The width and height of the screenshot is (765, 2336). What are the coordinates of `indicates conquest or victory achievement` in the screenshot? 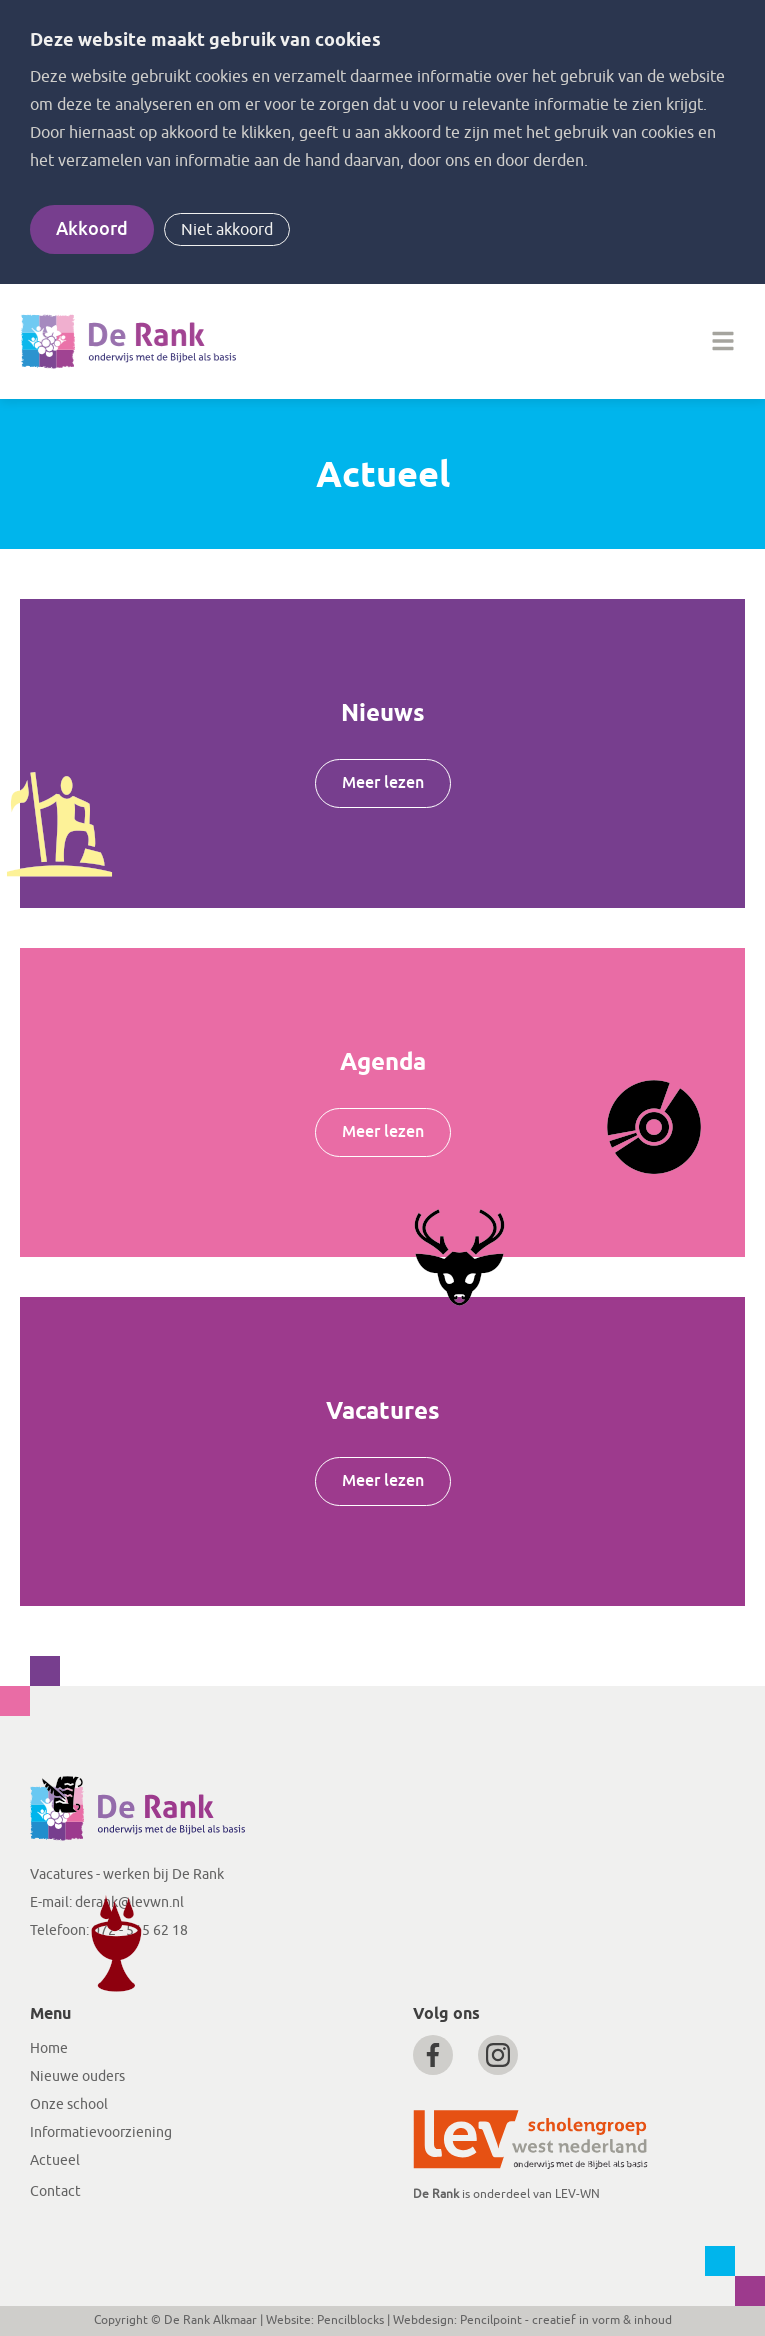 It's located at (59, 824).